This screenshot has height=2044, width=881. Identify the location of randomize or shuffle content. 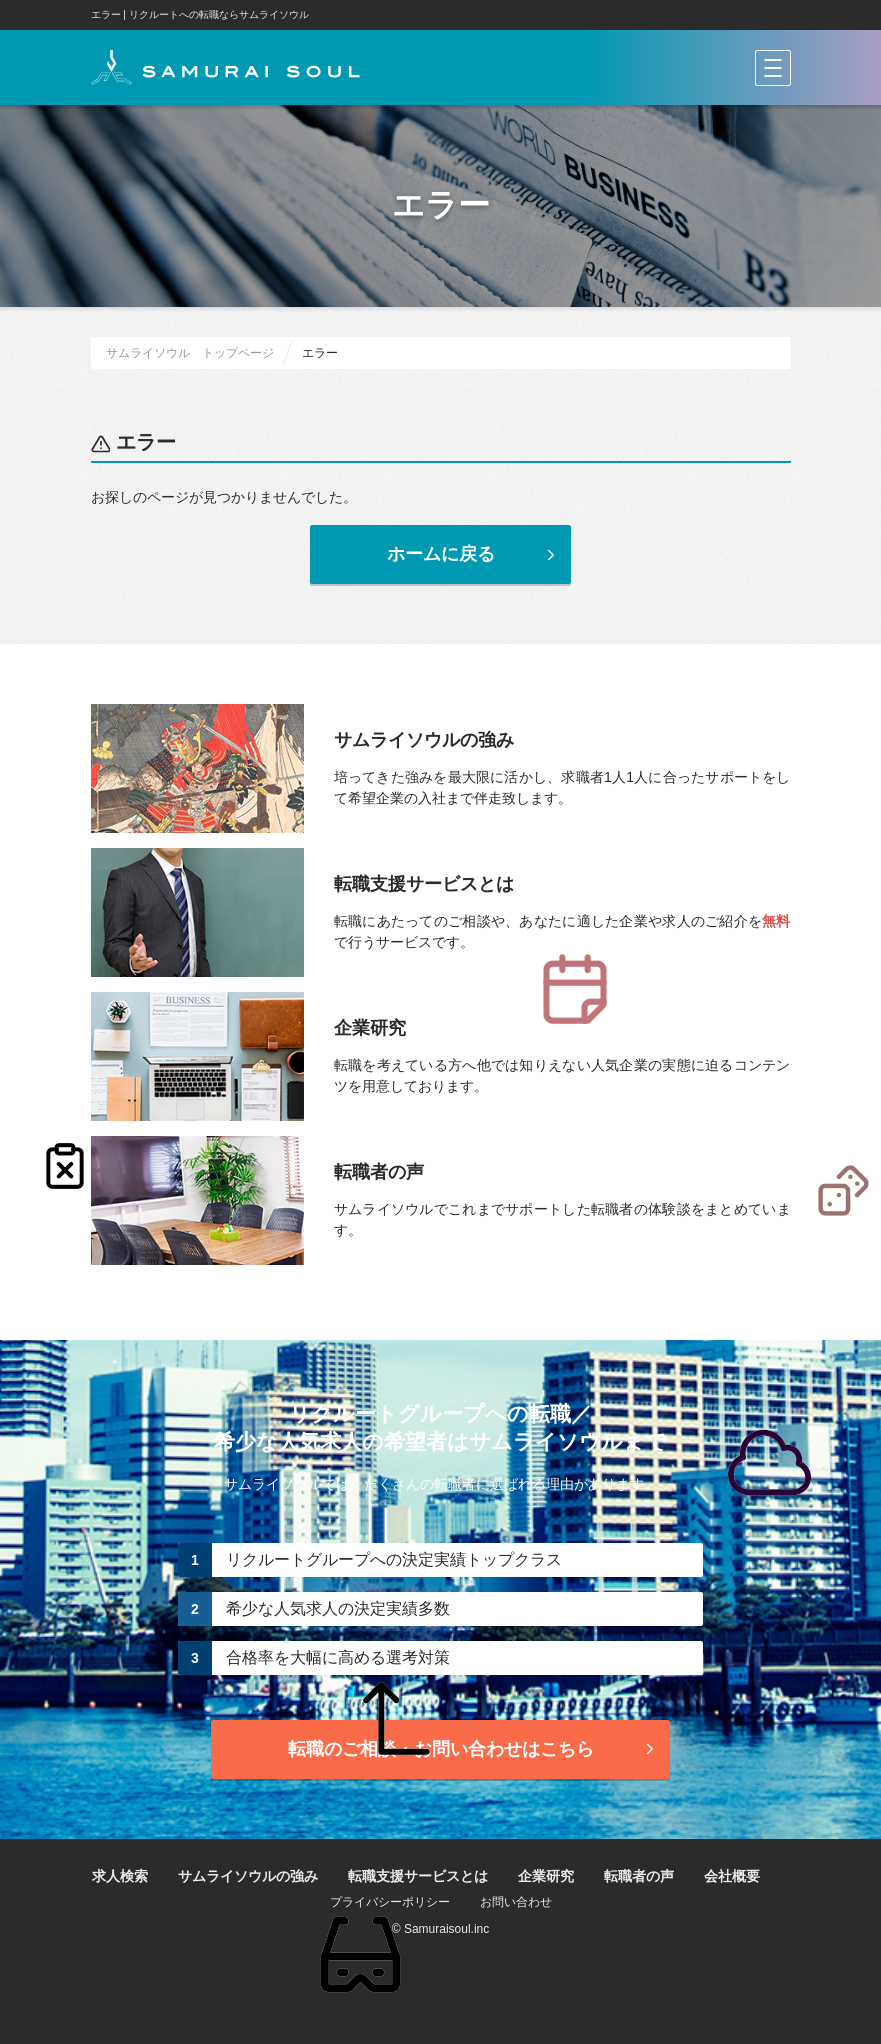
(843, 1190).